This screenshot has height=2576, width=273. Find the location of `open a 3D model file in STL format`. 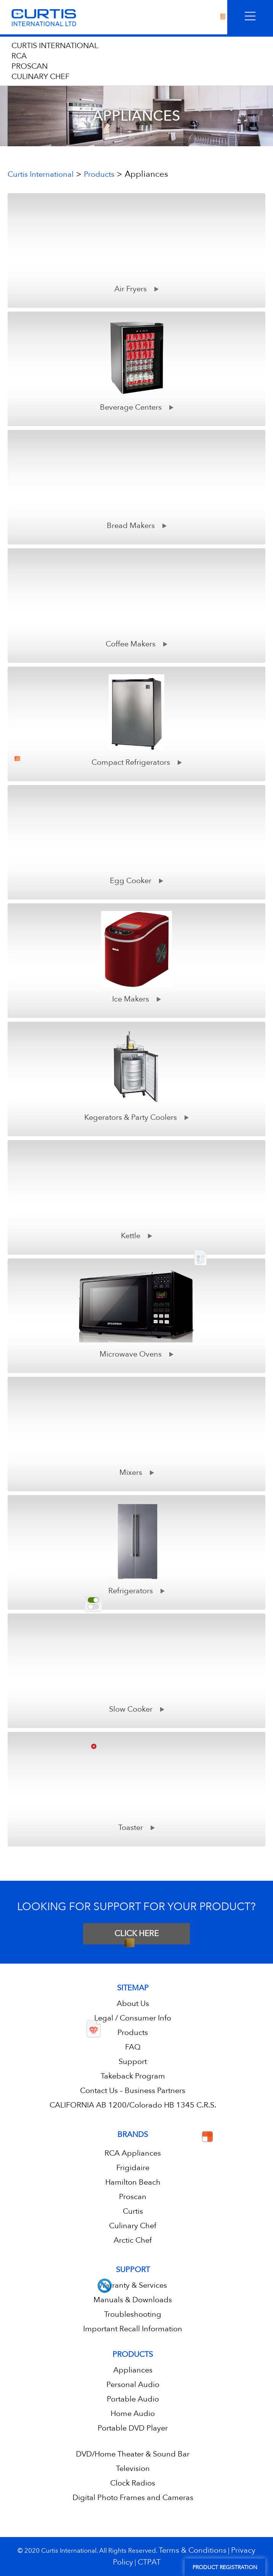

open a 3D model file in STL format is located at coordinates (17, 758).